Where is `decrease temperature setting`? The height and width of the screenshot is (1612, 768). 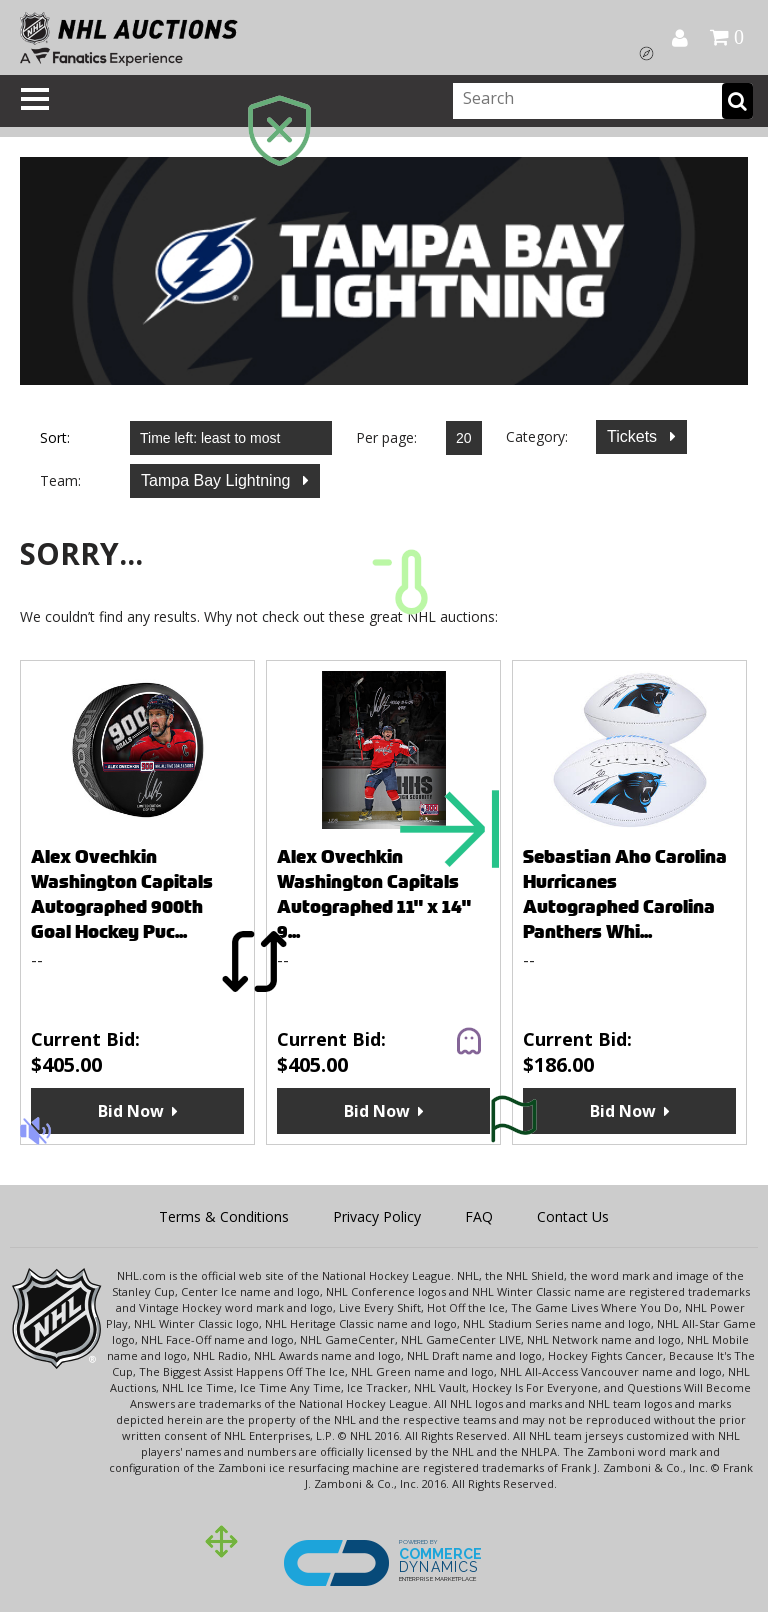 decrease temperature setting is located at coordinates (405, 582).